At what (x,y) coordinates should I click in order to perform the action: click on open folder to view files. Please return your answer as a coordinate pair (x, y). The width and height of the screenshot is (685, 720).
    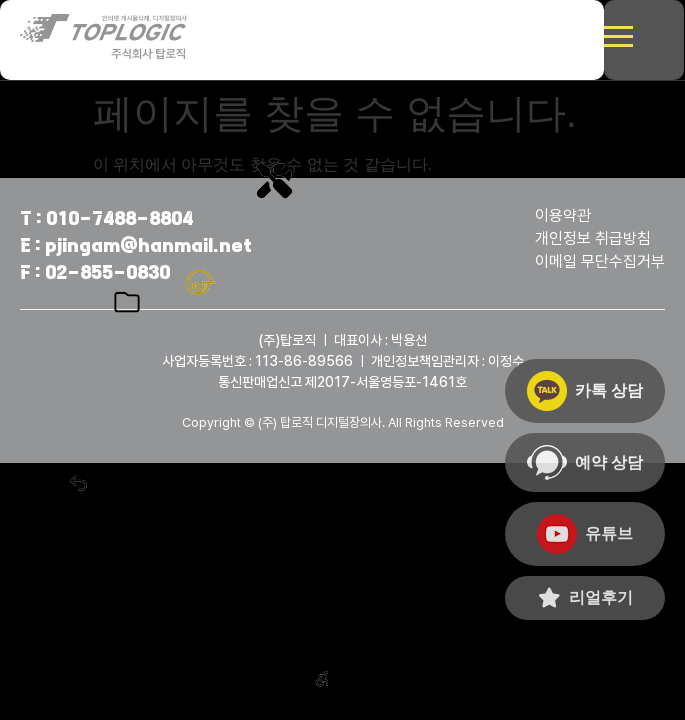
    Looking at the image, I should click on (127, 303).